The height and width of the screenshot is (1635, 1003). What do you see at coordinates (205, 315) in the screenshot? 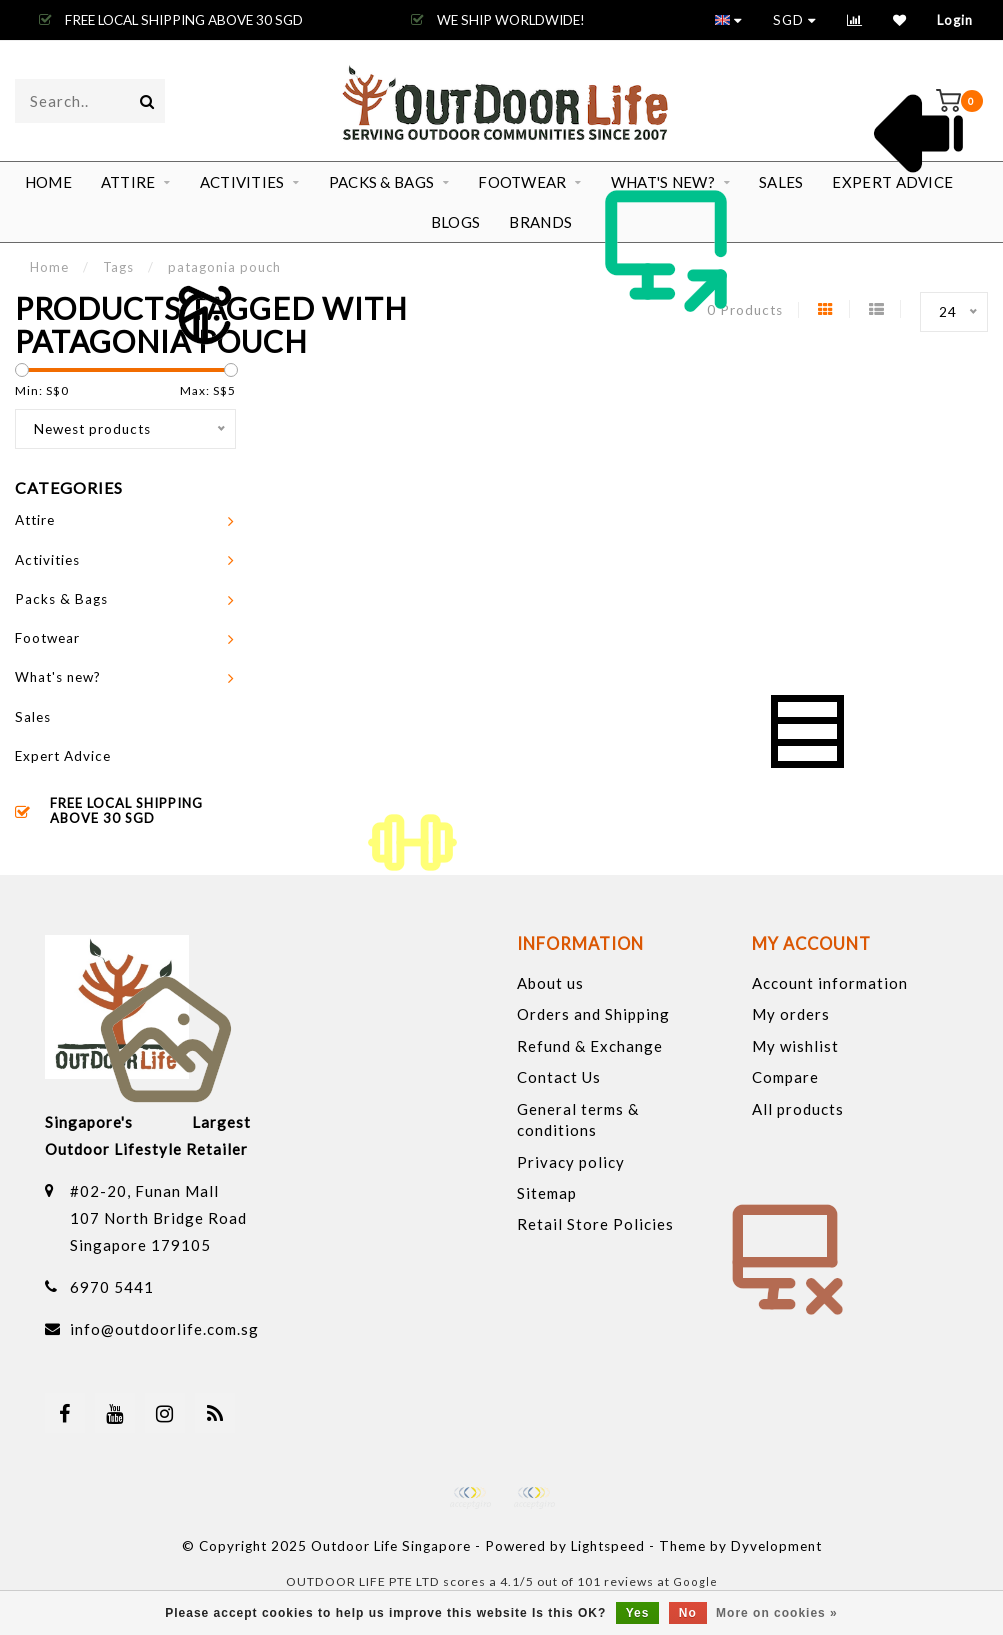
I see `open the New York Times app` at bounding box center [205, 315].